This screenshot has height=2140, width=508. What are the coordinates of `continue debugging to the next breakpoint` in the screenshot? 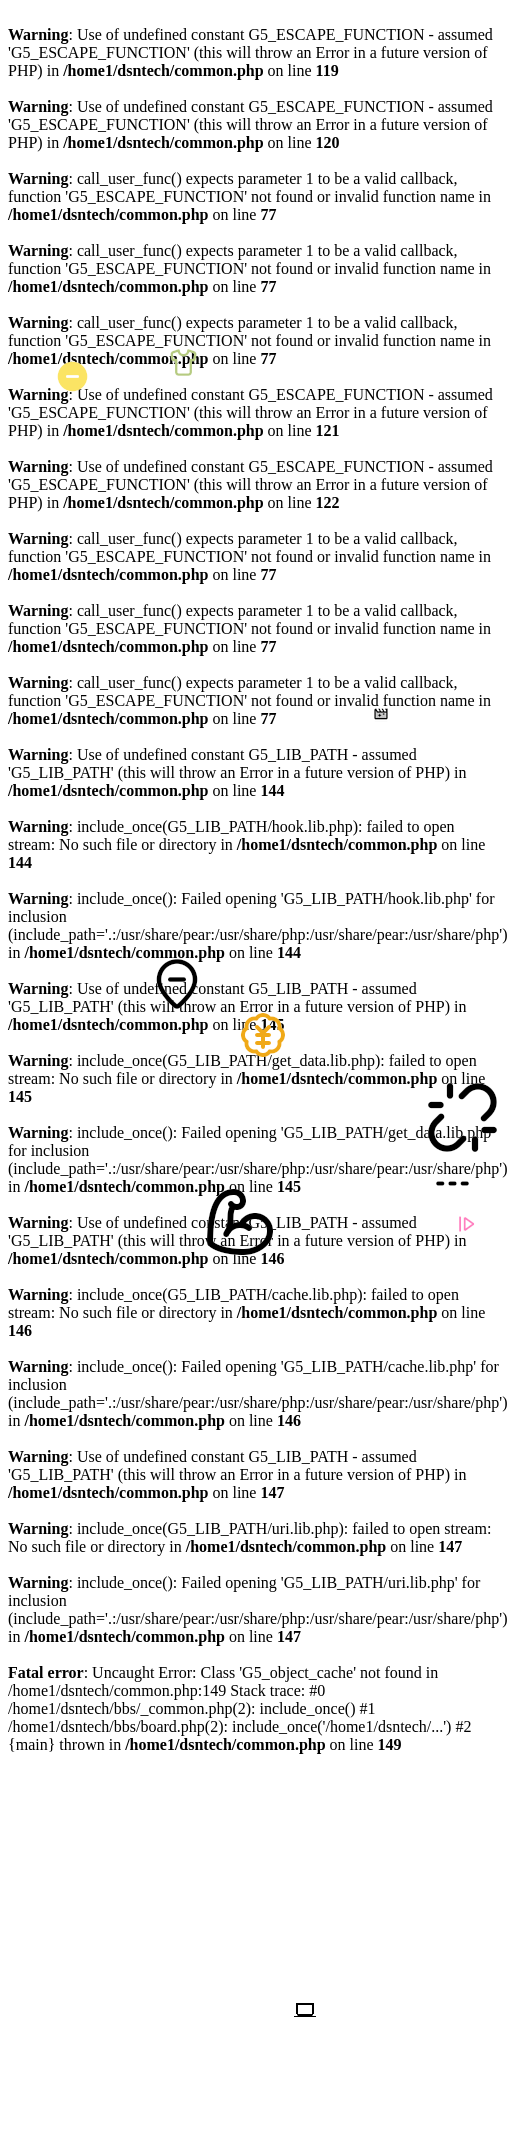 It's located at (466, 1224).